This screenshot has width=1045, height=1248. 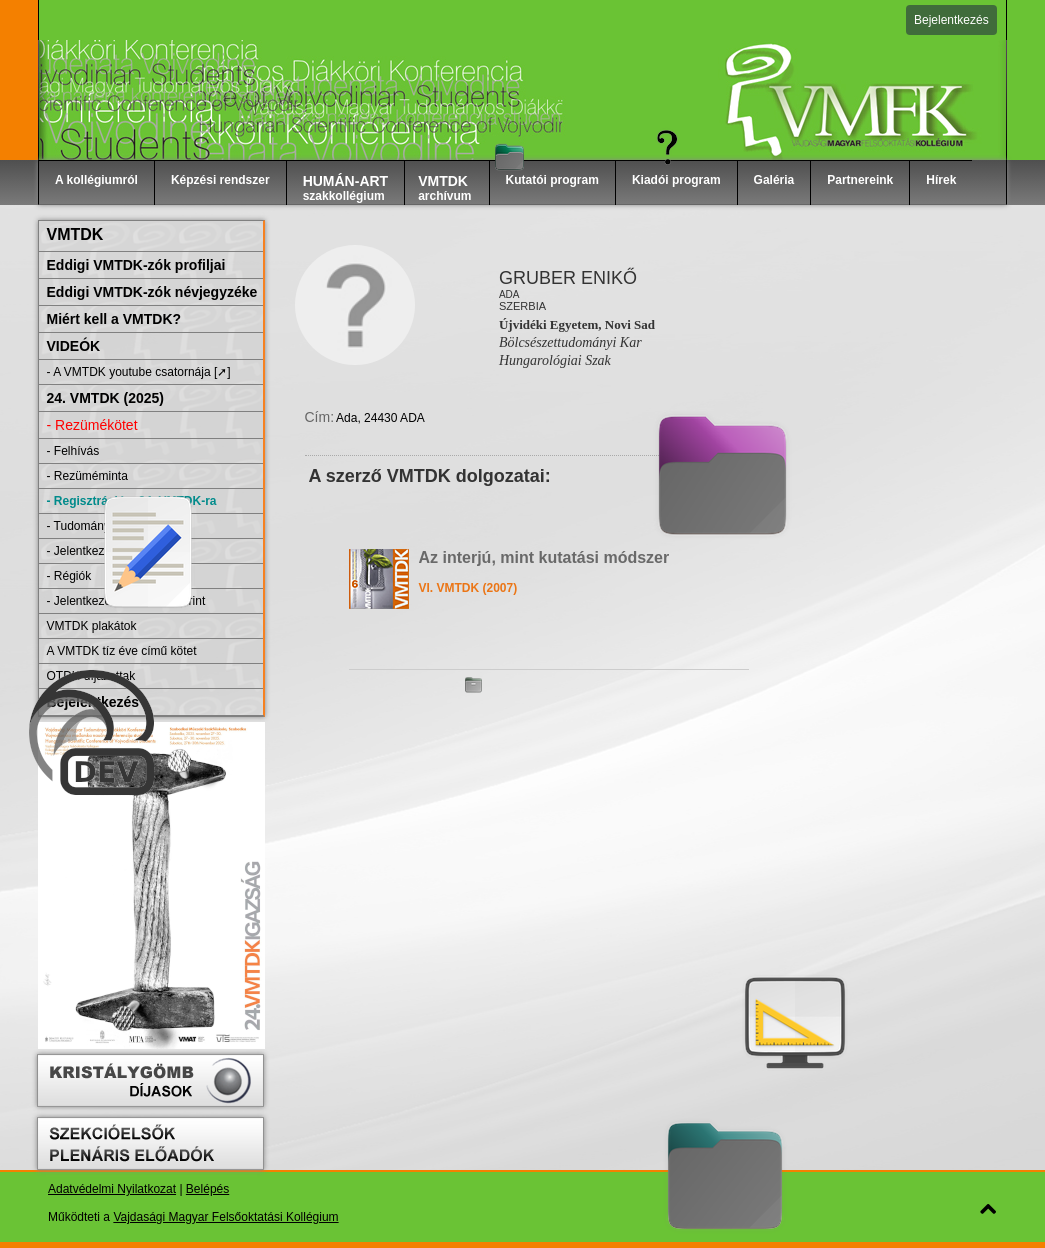 I want to click on drop files here to move them into this folder, so click(x=509, y=156).